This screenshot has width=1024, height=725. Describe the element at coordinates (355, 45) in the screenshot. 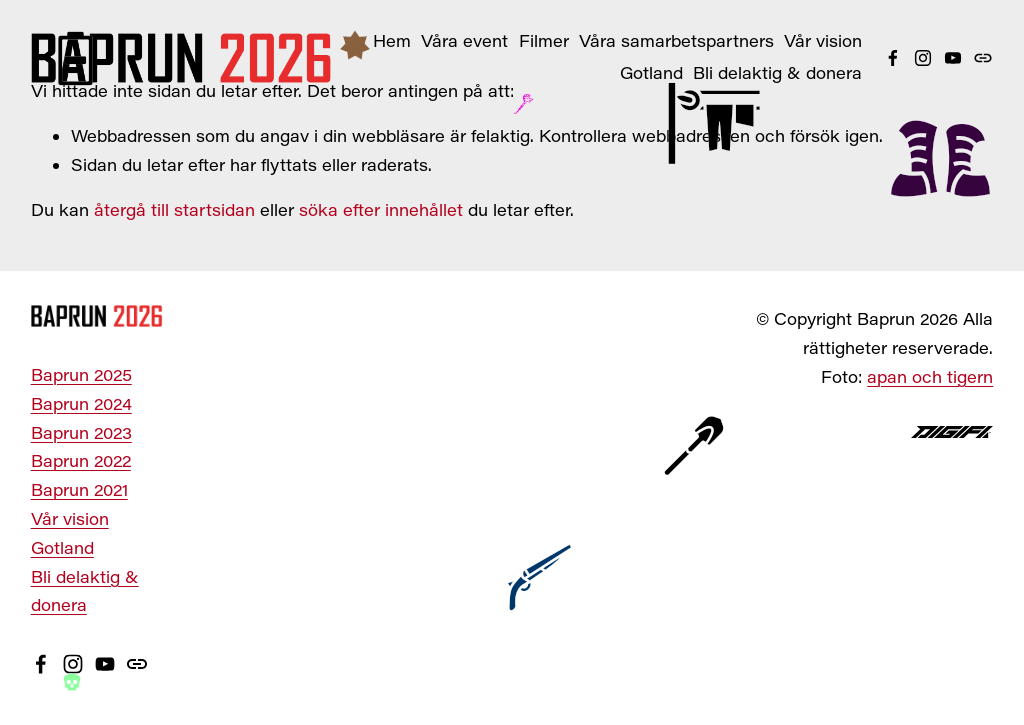

I see `indicates a special or featured item` at that location.